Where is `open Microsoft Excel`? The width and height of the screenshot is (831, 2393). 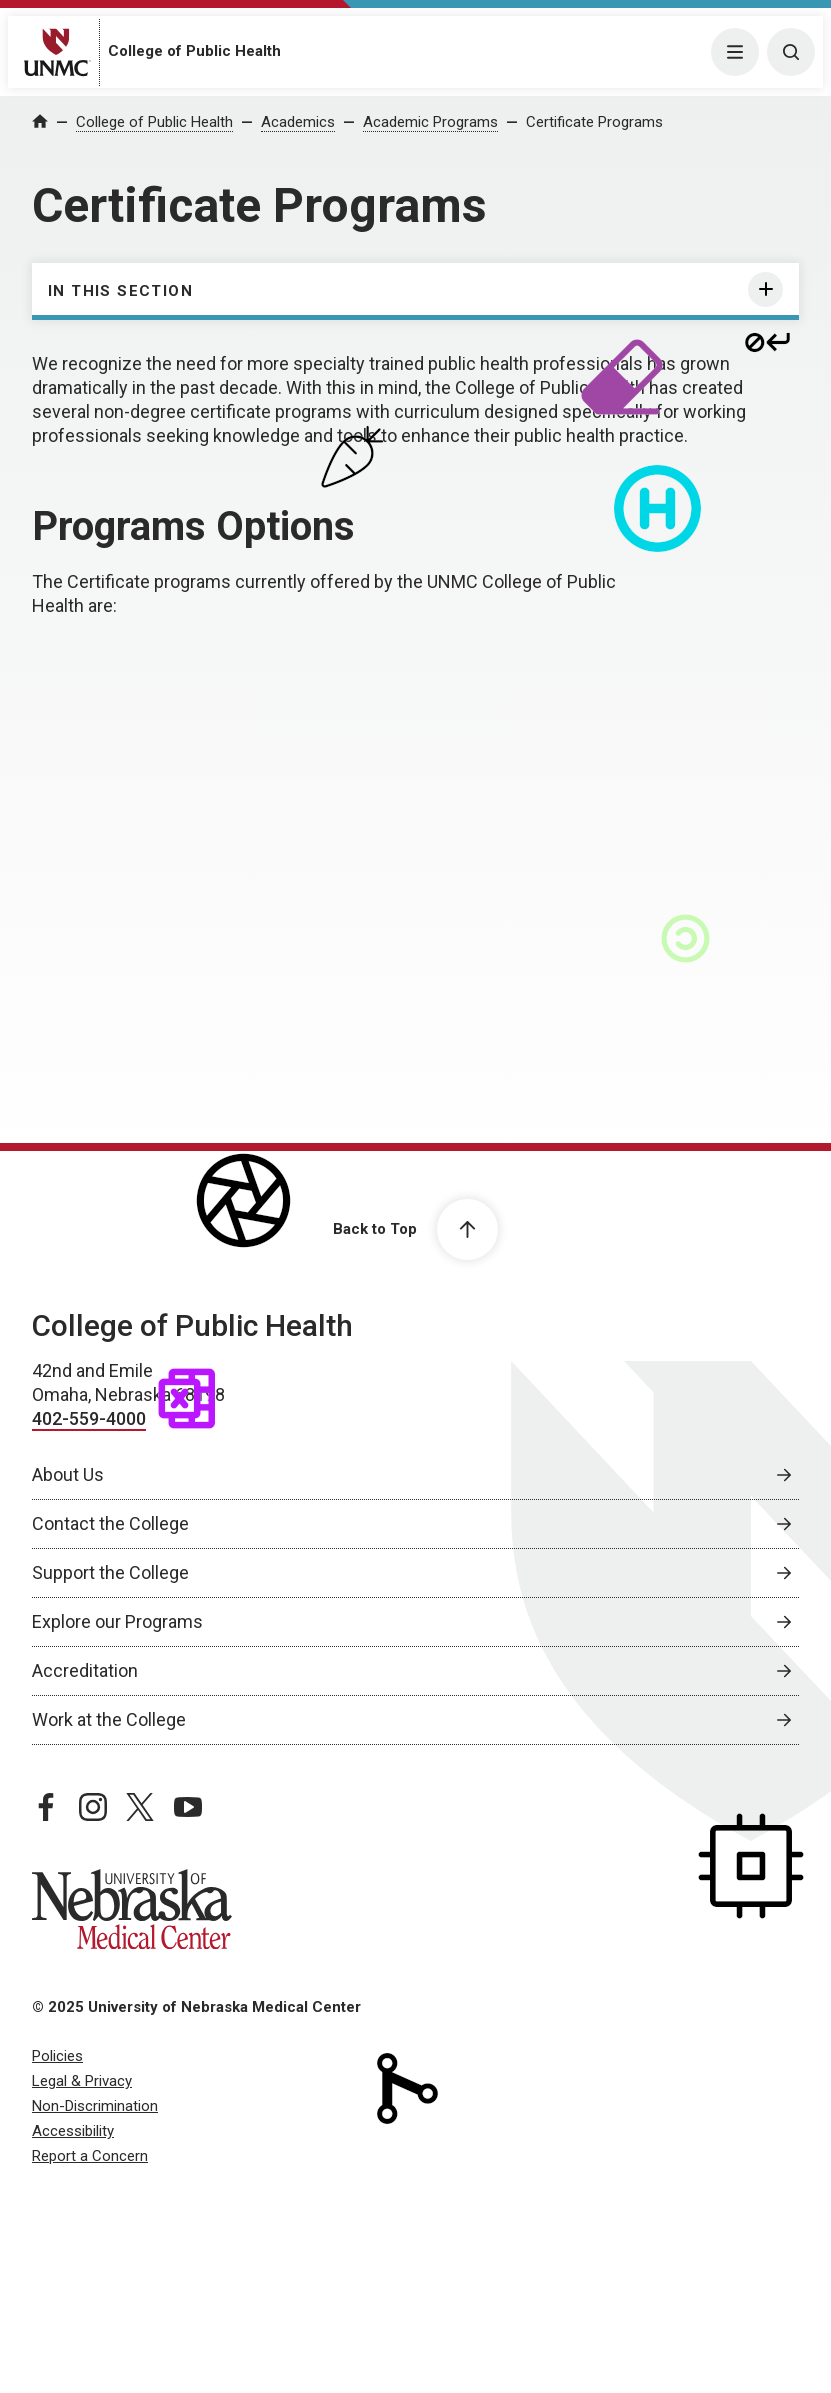 open Microsoft Excel is located at coordinates (189, 1398).